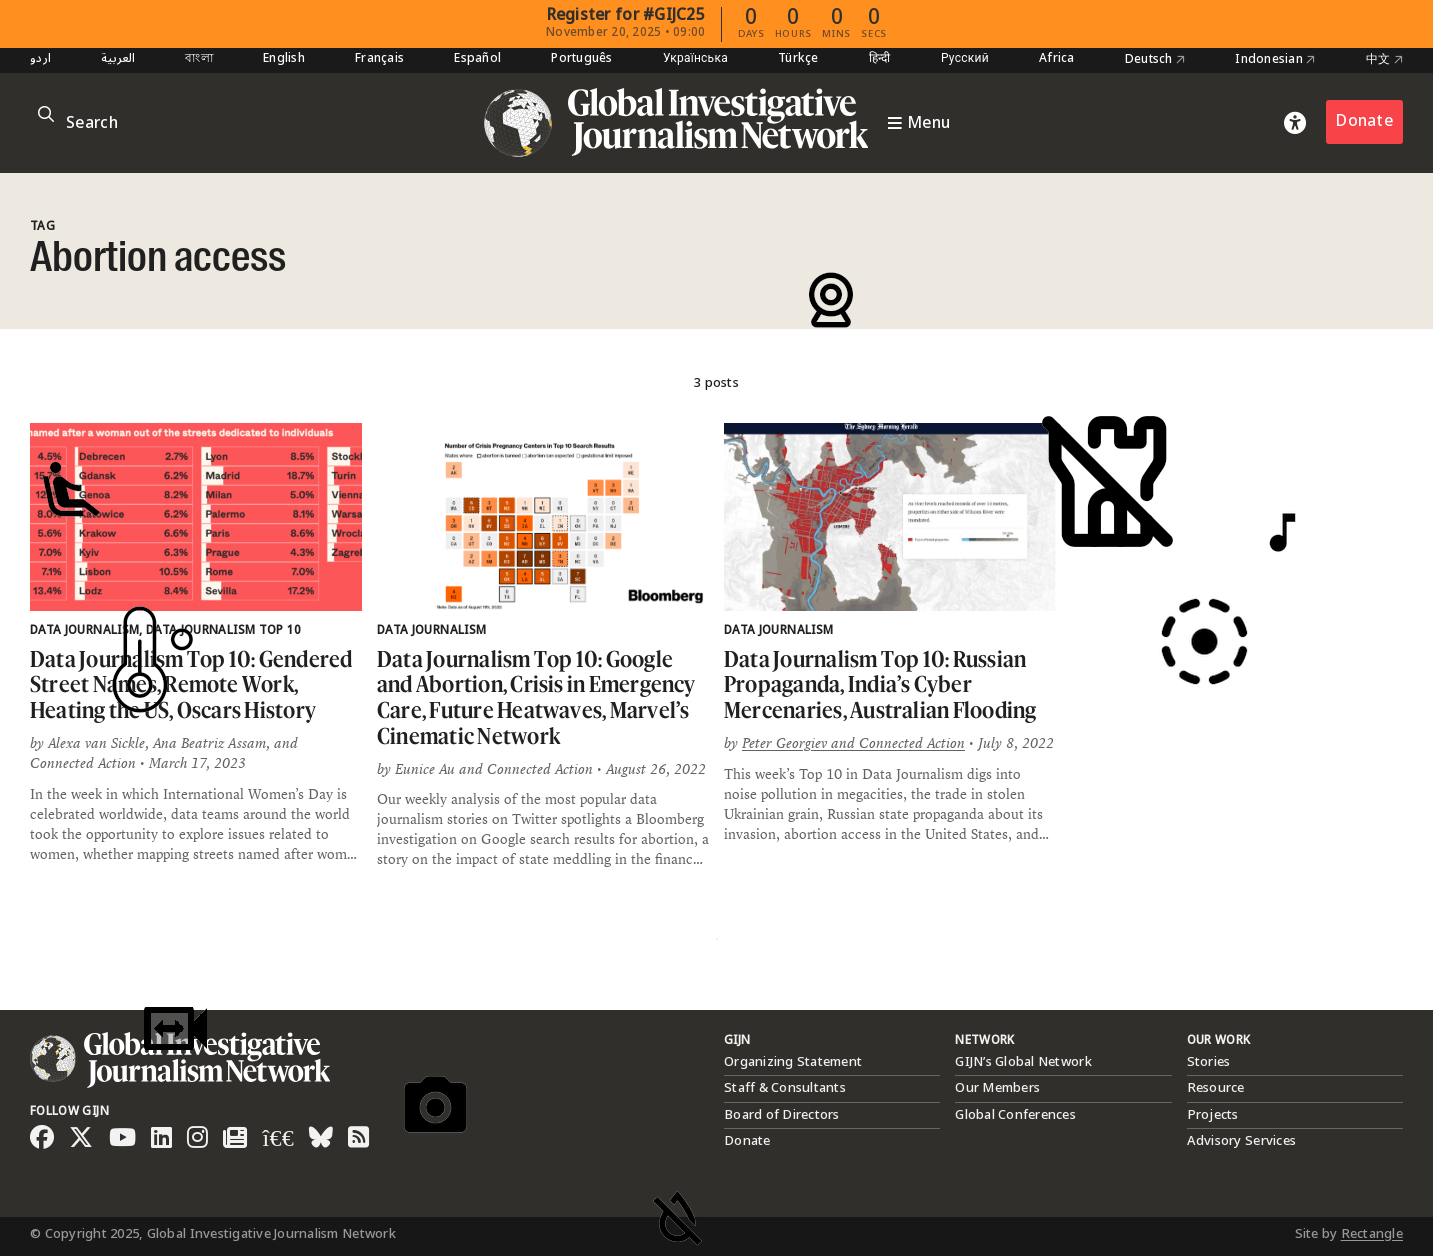 The image size is (1433, 1256). Describe the element at coordinates (831, 300) in the screenshot. I see `access webcam settings` at that location.